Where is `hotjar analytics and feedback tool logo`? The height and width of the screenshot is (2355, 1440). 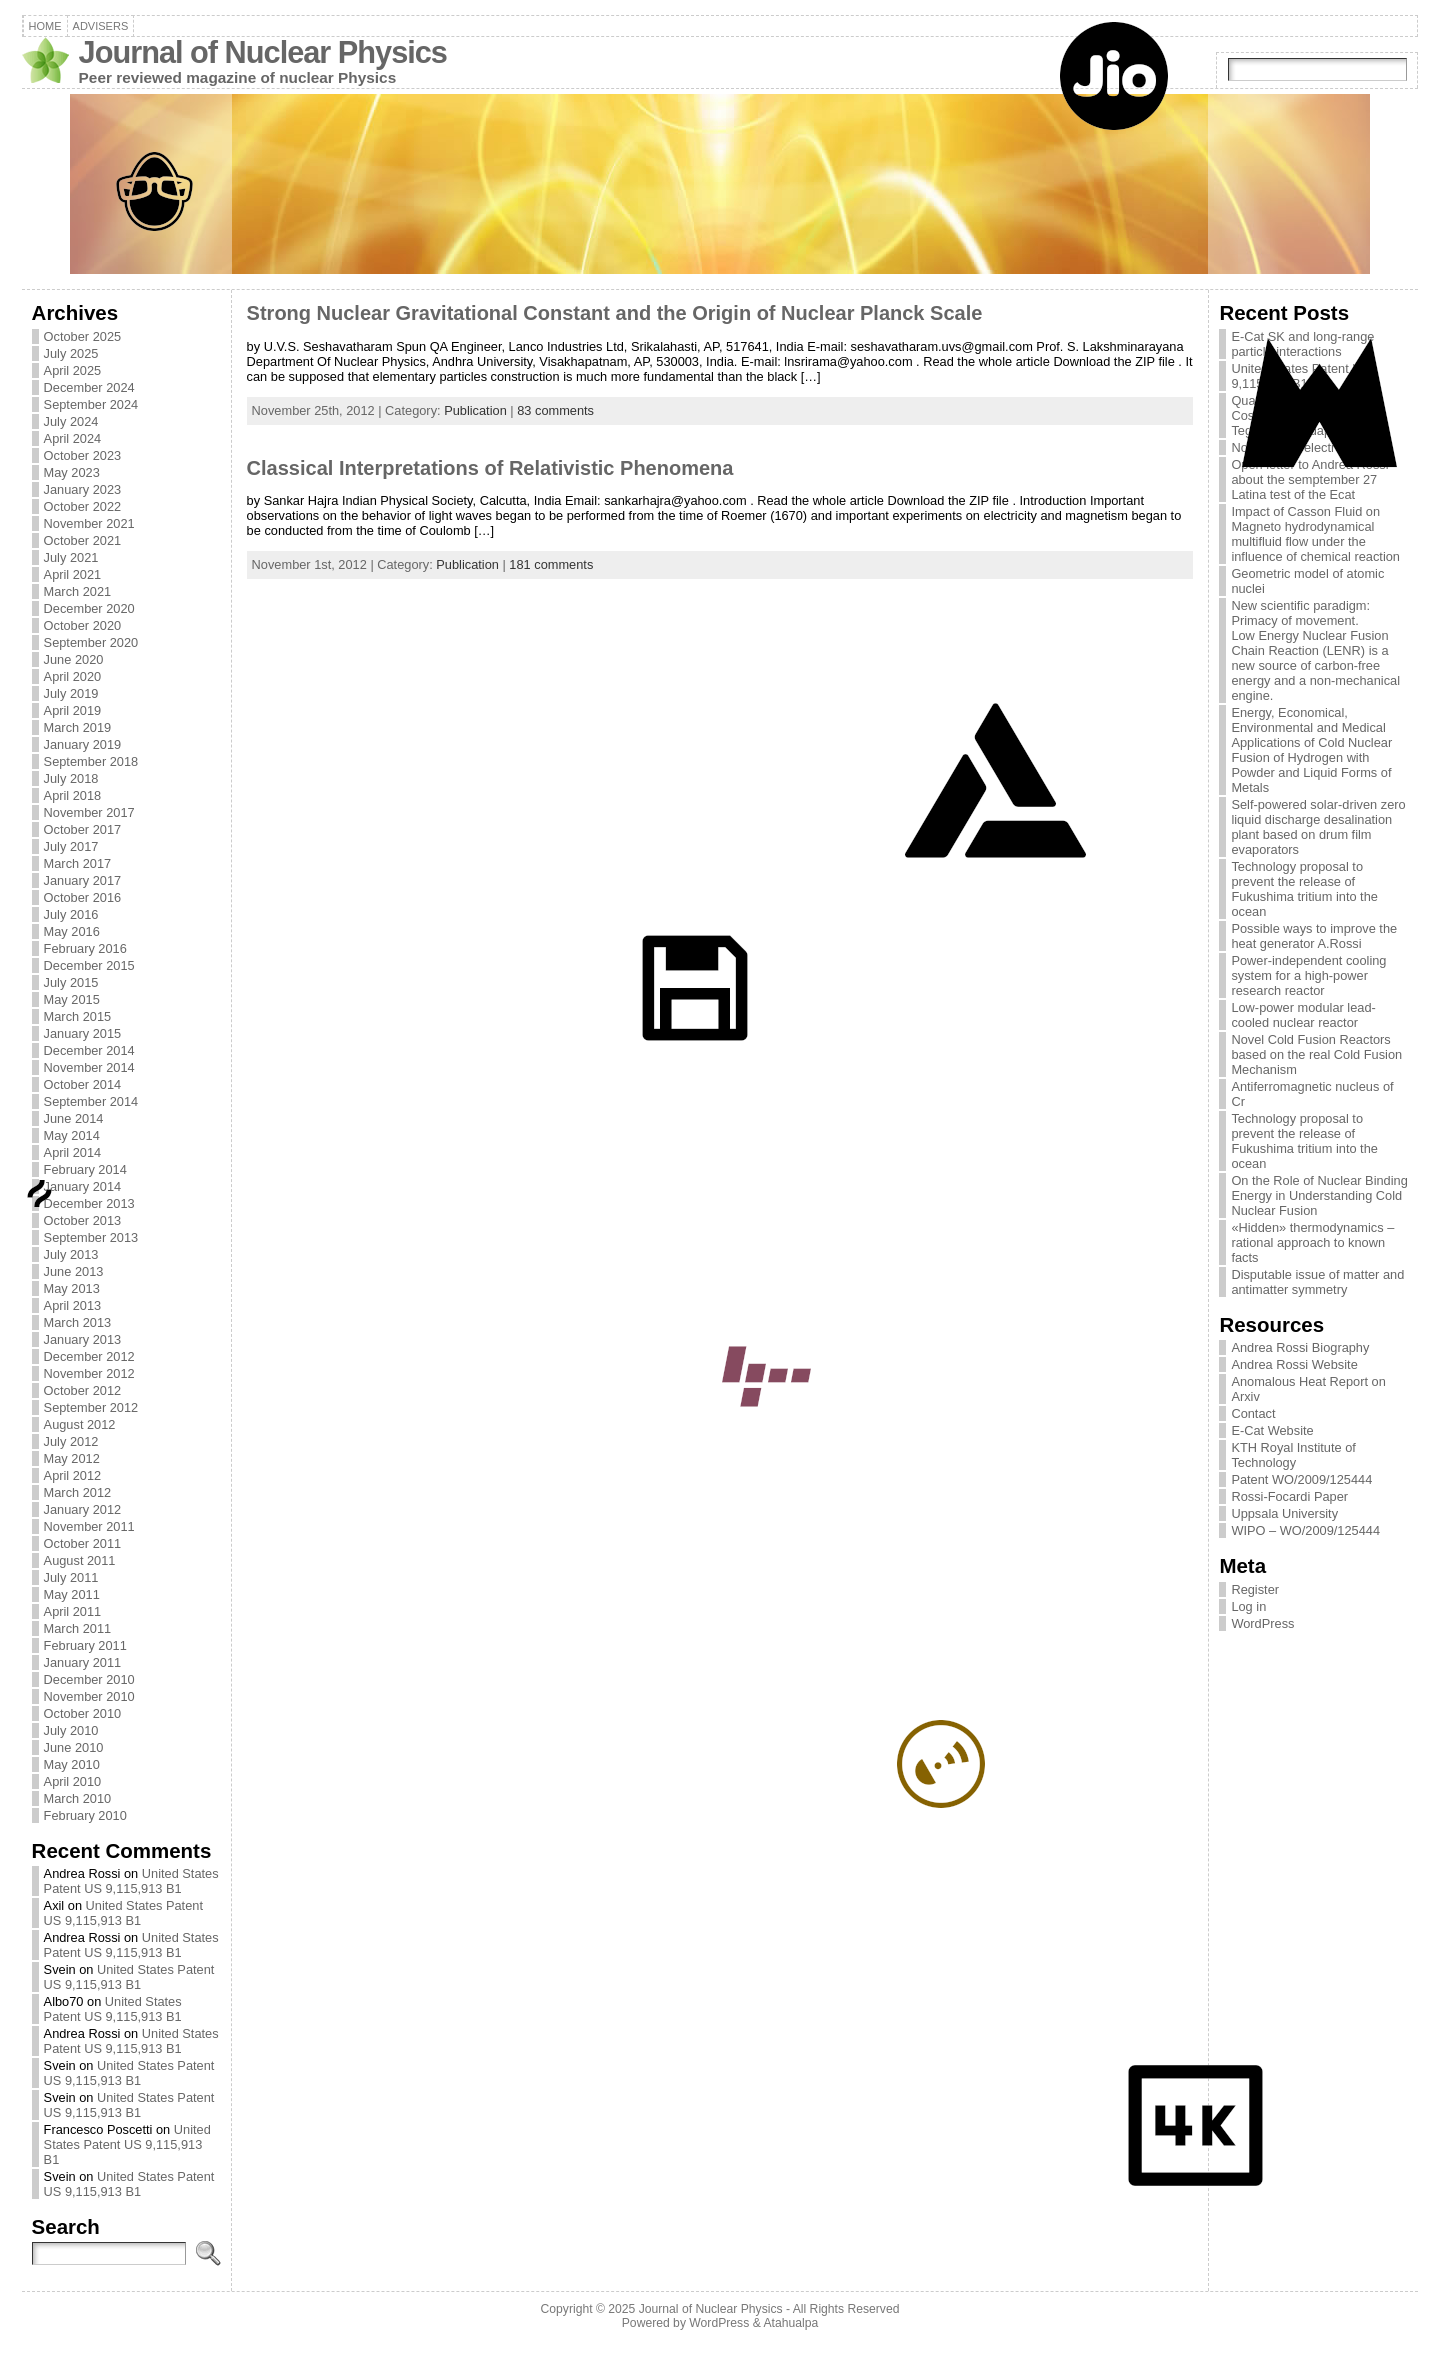 hotjar analytics and feedback tool logo is located at coordinates (39, 1193).